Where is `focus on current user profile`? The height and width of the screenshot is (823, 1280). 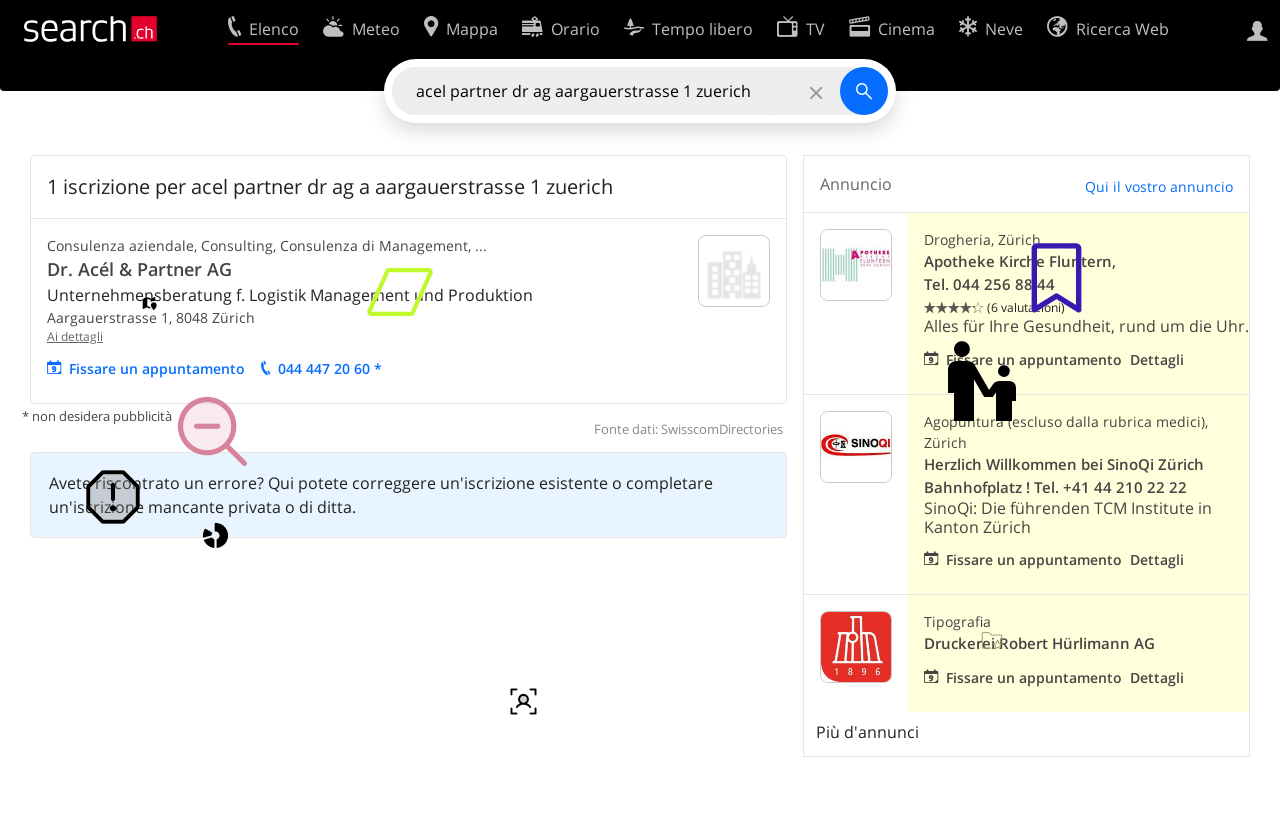 focus on current user profile is located at coordinates (523, 701).